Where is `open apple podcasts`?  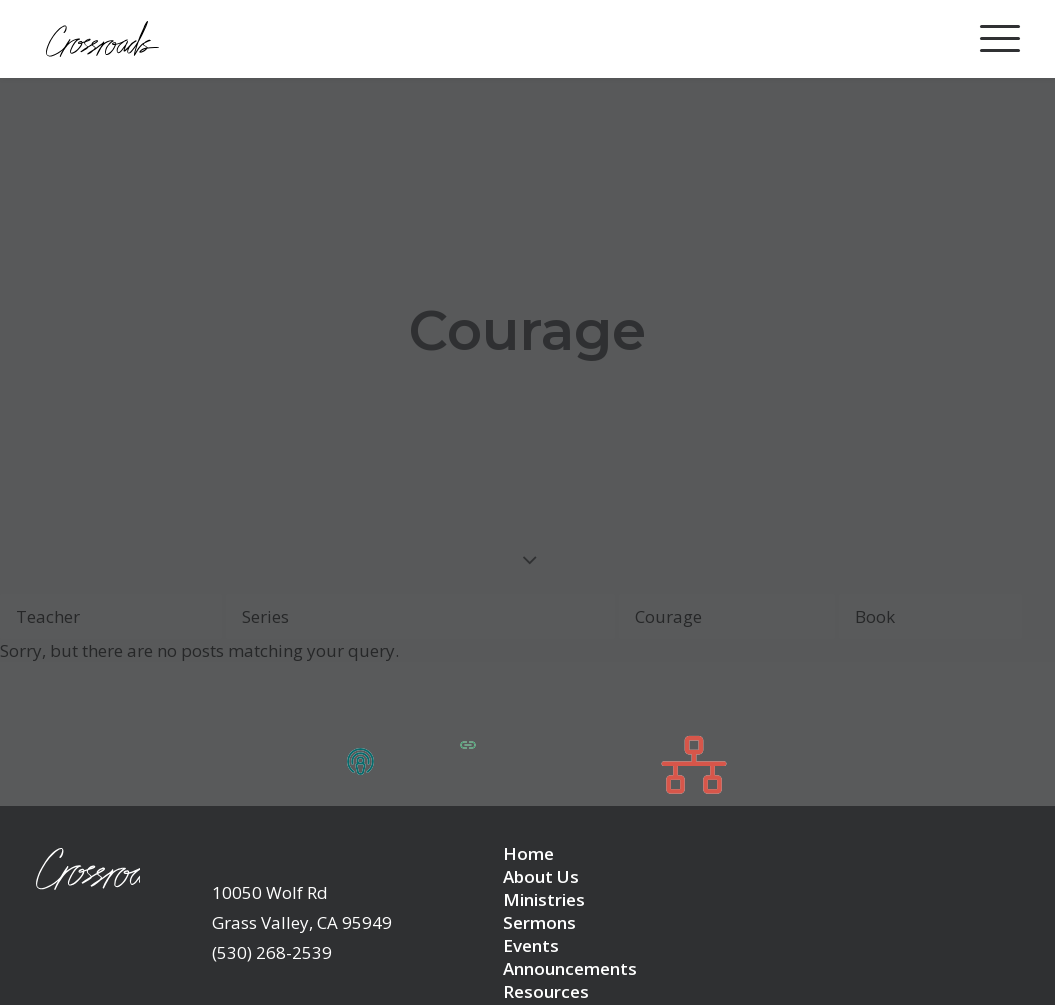 open apple podcasts is located at coordinates (360, 761).